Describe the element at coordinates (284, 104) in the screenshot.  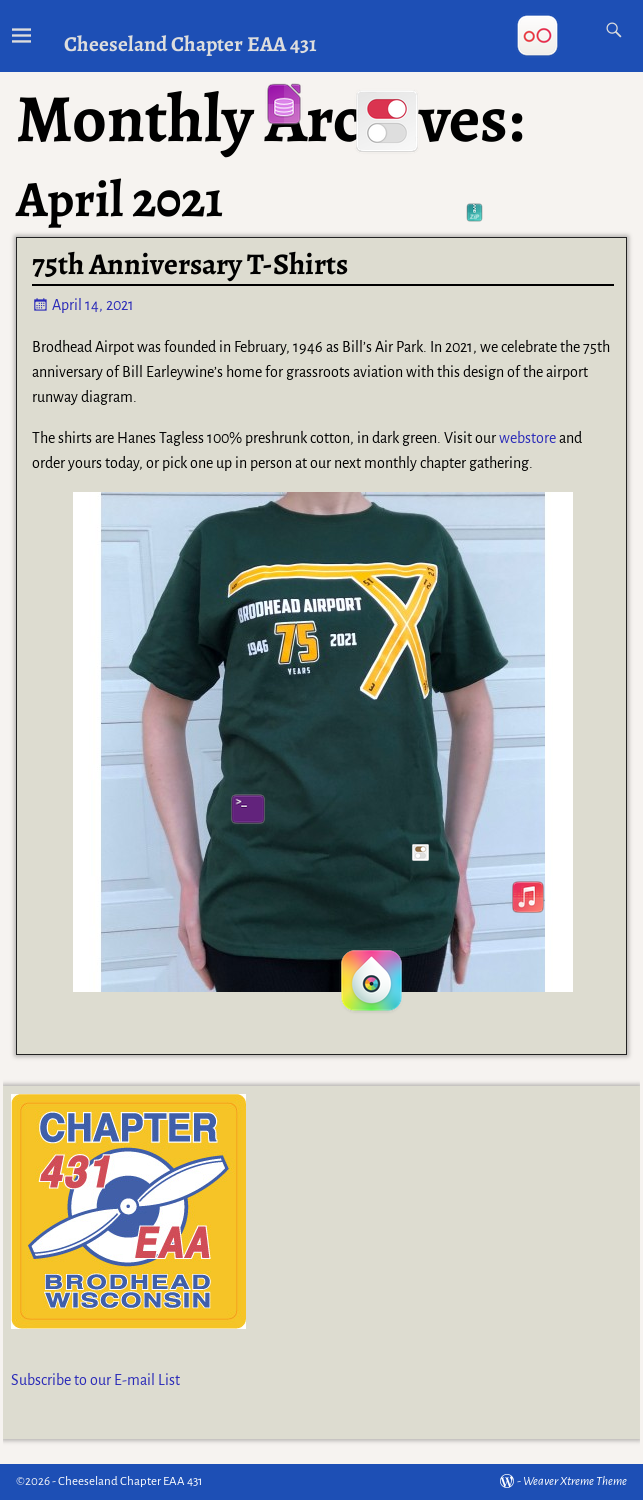
I see `open libreoffice base database application` at that location.